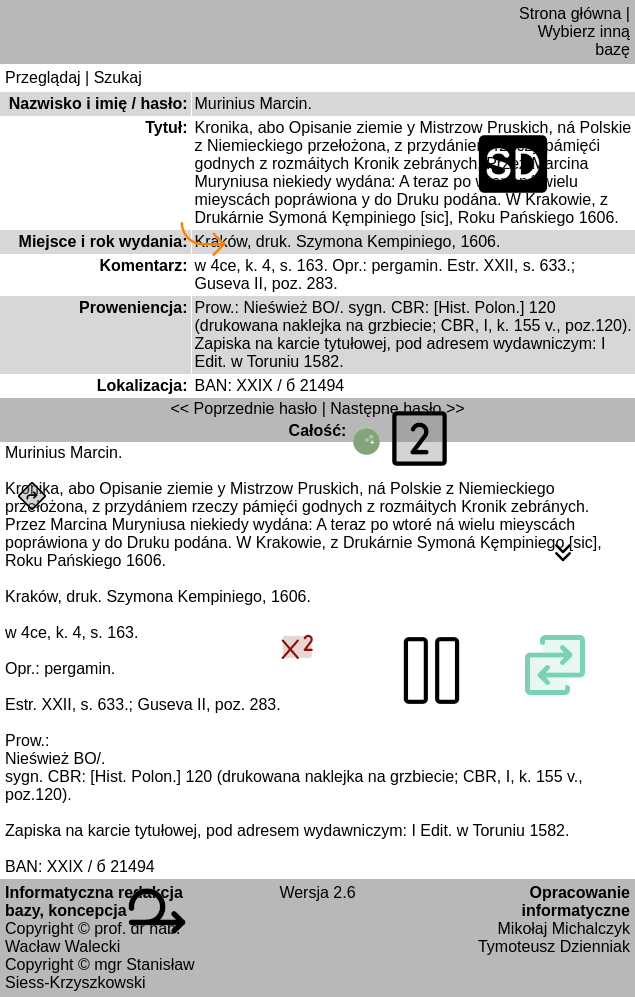 The height and width of the screenshot is (997, 635). I want to click on swap or exchange items, so click(555, 665).